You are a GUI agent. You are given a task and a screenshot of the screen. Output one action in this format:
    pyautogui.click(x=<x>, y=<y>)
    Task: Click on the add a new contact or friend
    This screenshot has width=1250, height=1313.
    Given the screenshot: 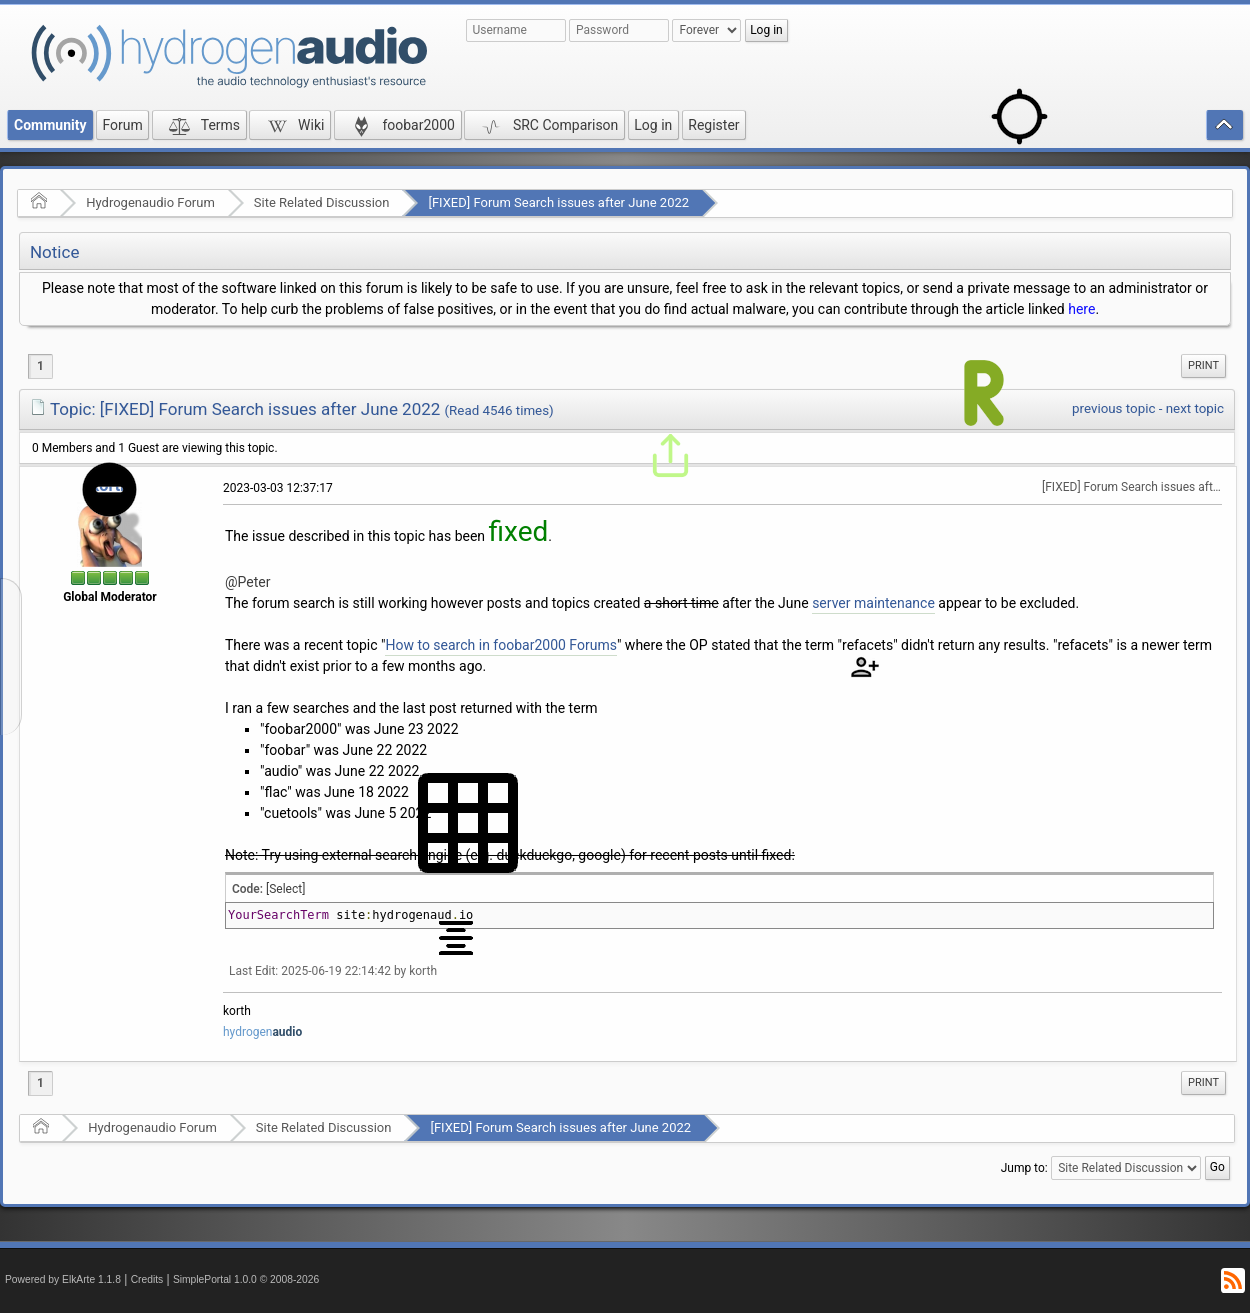 What is the action you would take?
    pyautogui.click(x=865, y=667)
    